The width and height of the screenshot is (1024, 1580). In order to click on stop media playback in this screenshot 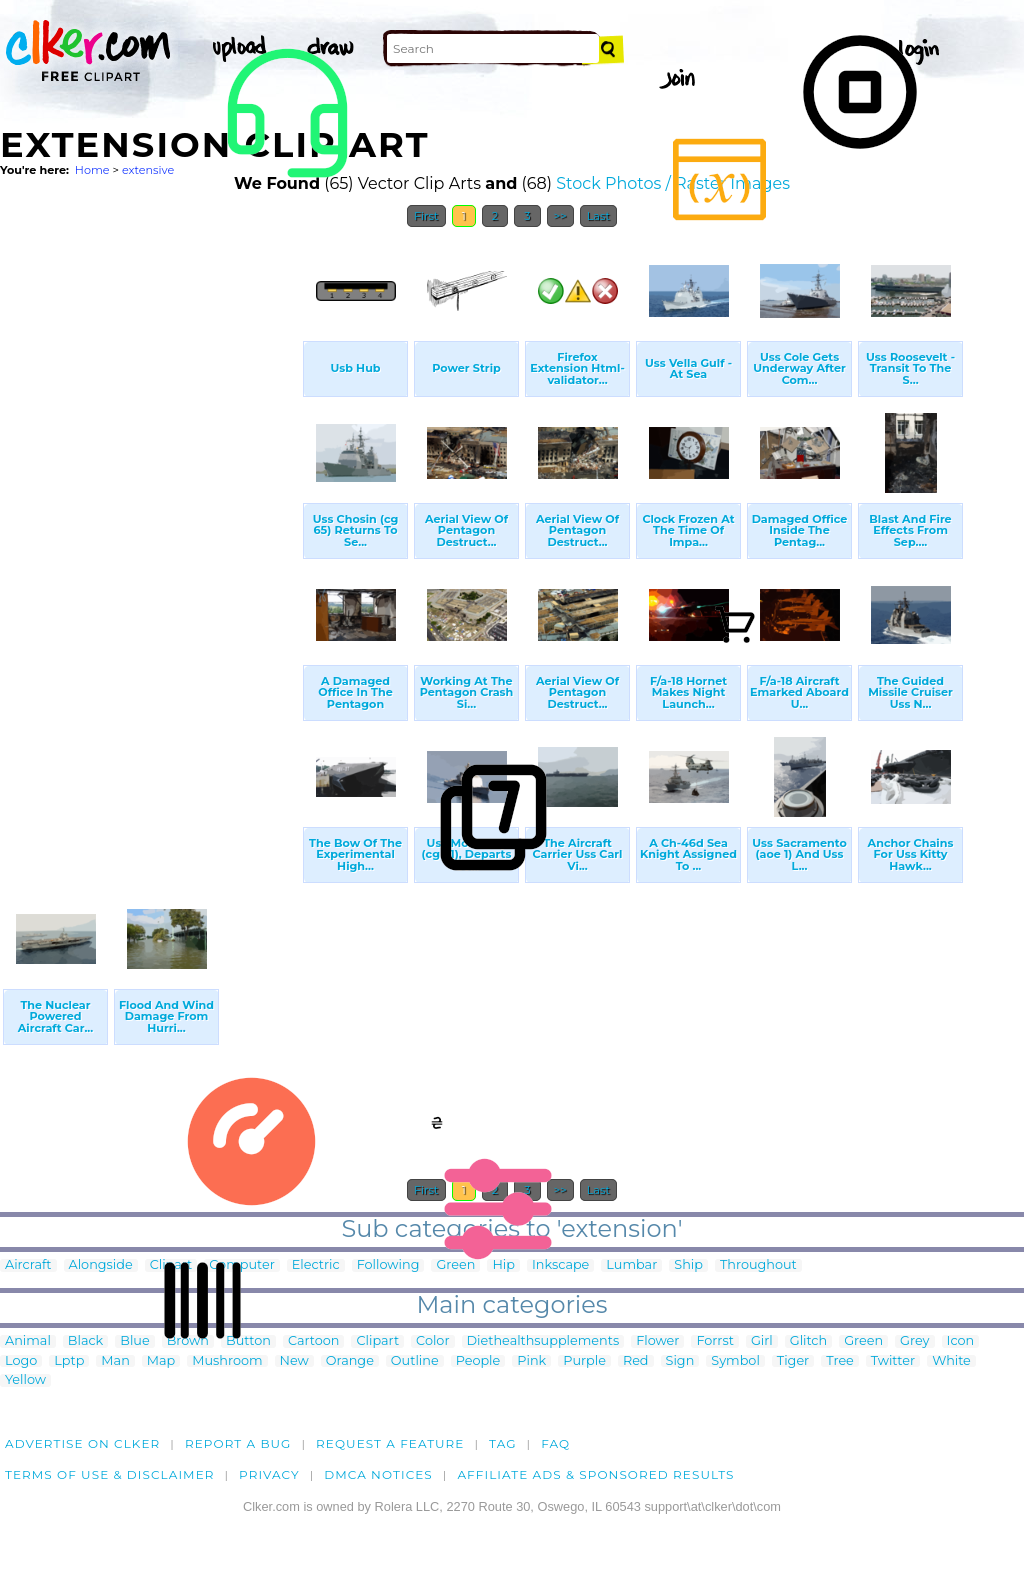, I will do `click(860, 92)`.